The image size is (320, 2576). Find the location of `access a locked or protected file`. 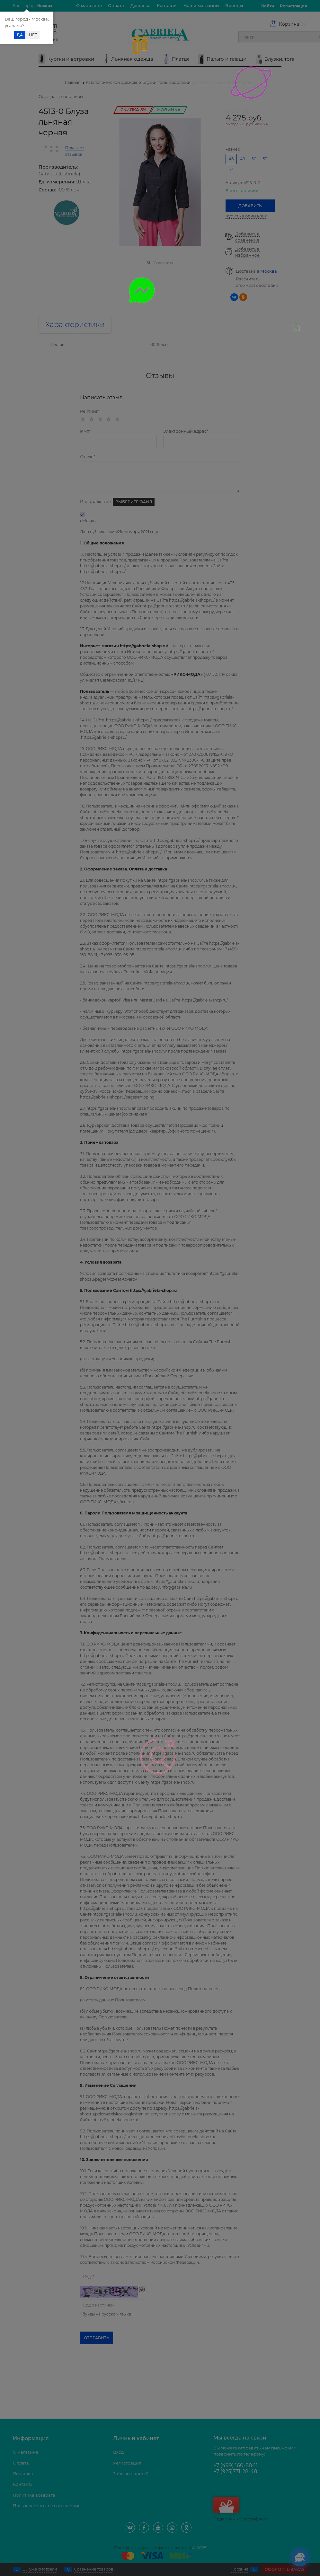

access a locked or protected file is located at coordinates (297, 327).